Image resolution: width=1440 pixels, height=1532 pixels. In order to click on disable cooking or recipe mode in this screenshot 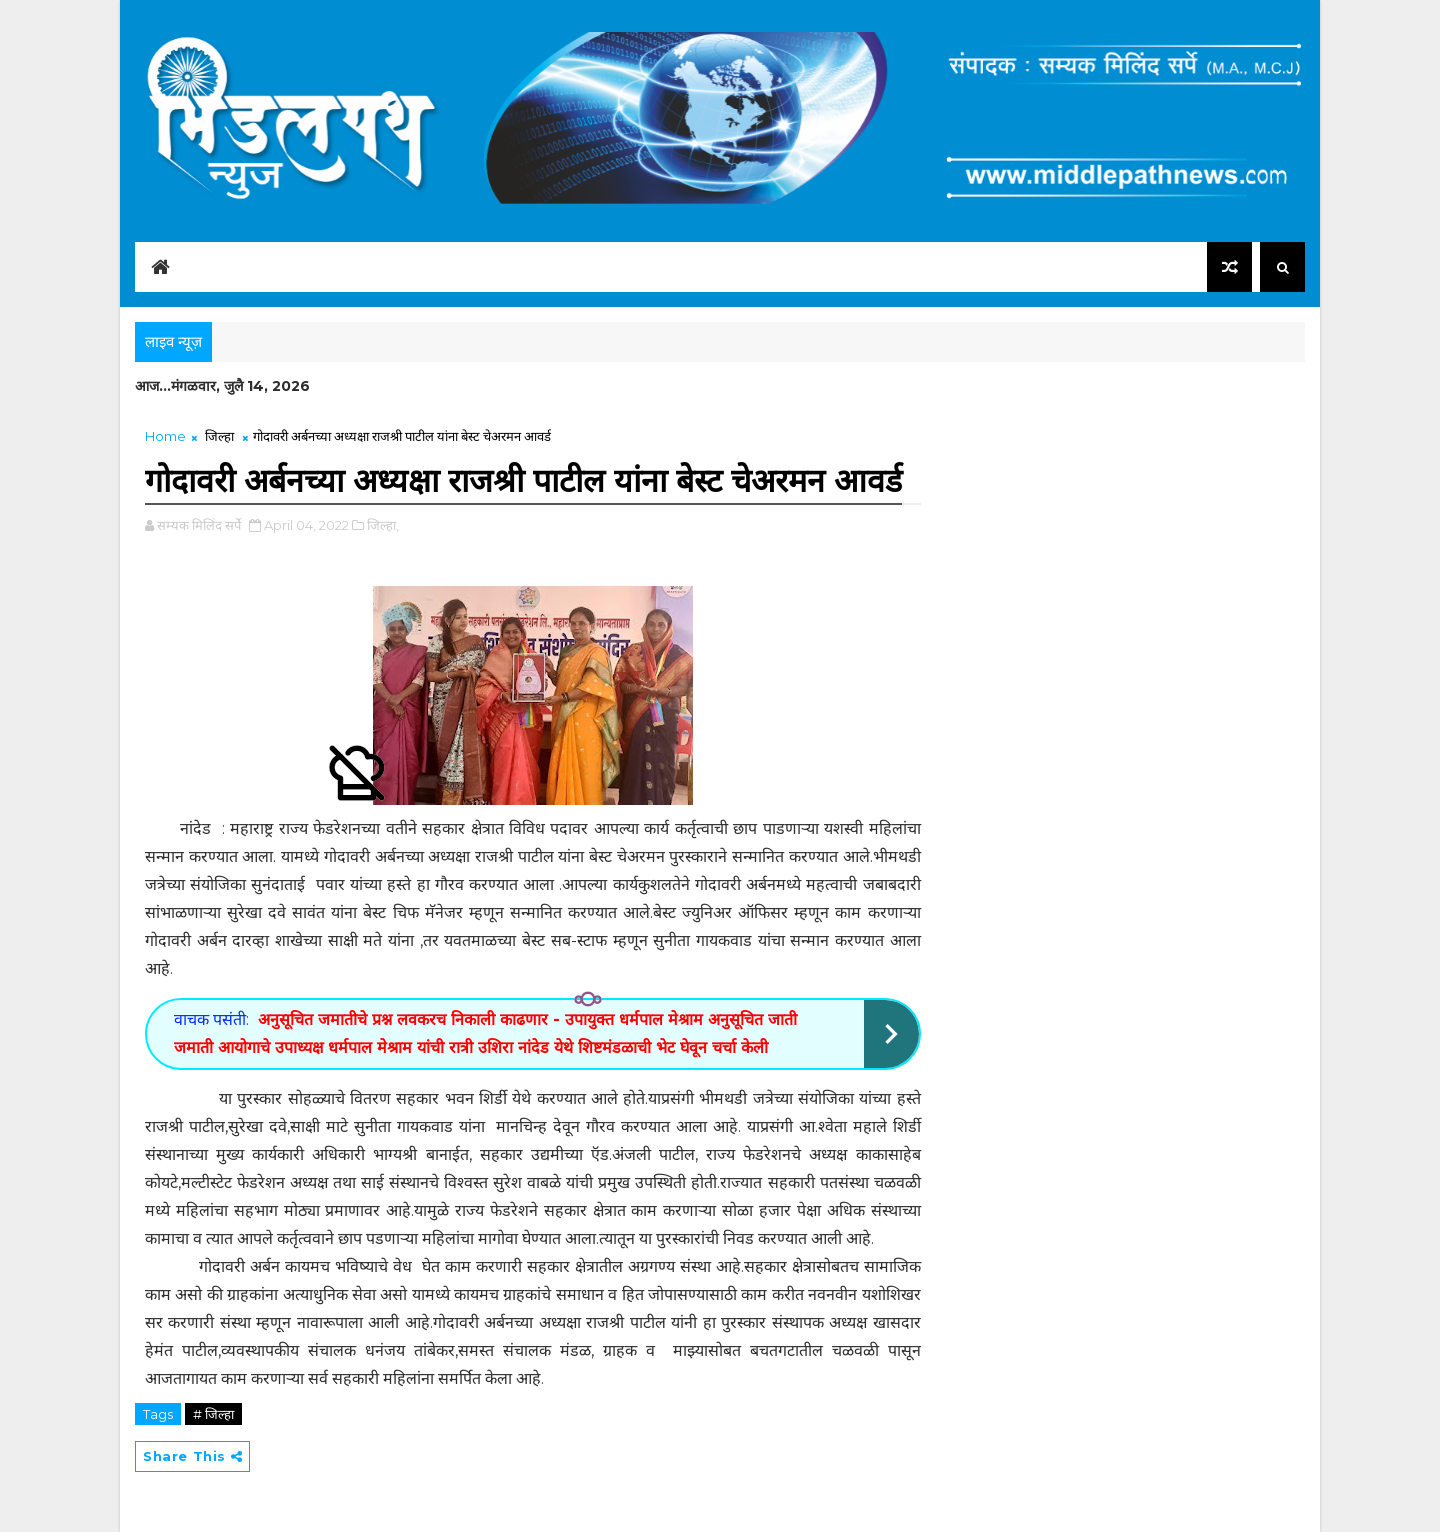, I will do `click(357, 773)`.